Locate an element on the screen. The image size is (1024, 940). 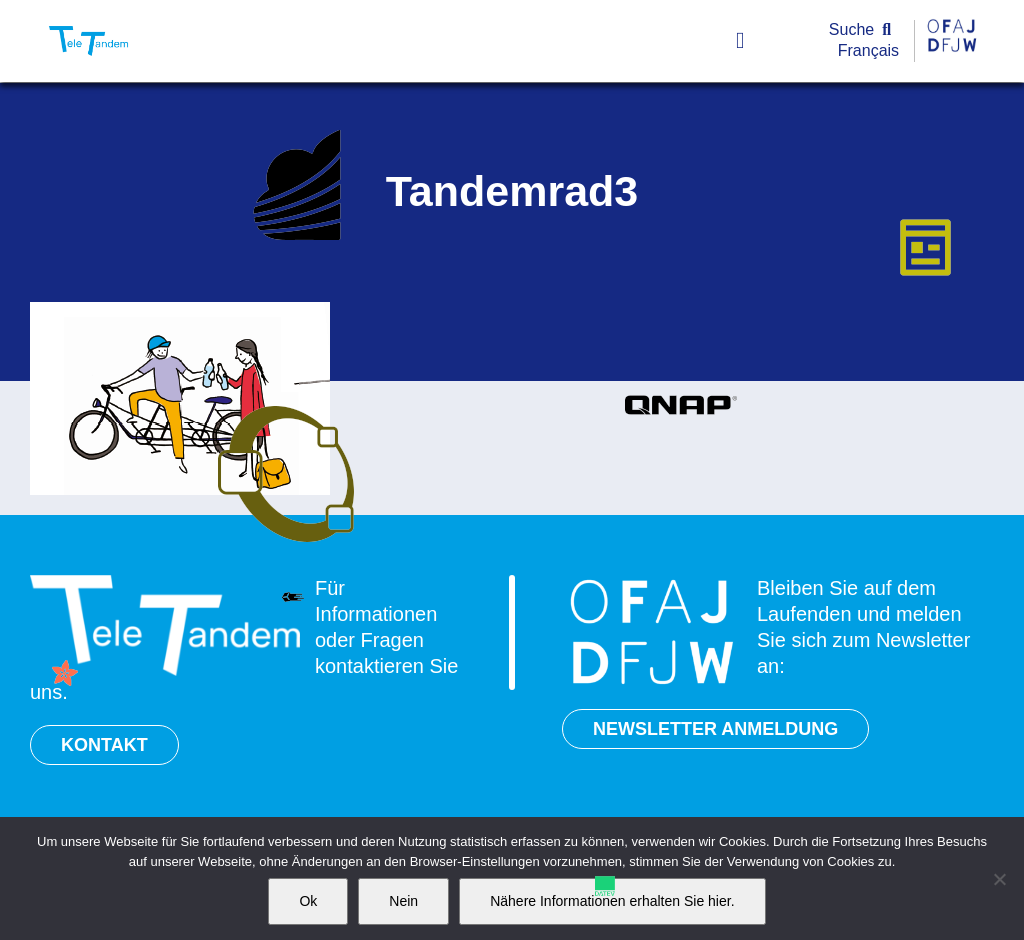
velocity app or service logo is located at coordinates (293, 597).